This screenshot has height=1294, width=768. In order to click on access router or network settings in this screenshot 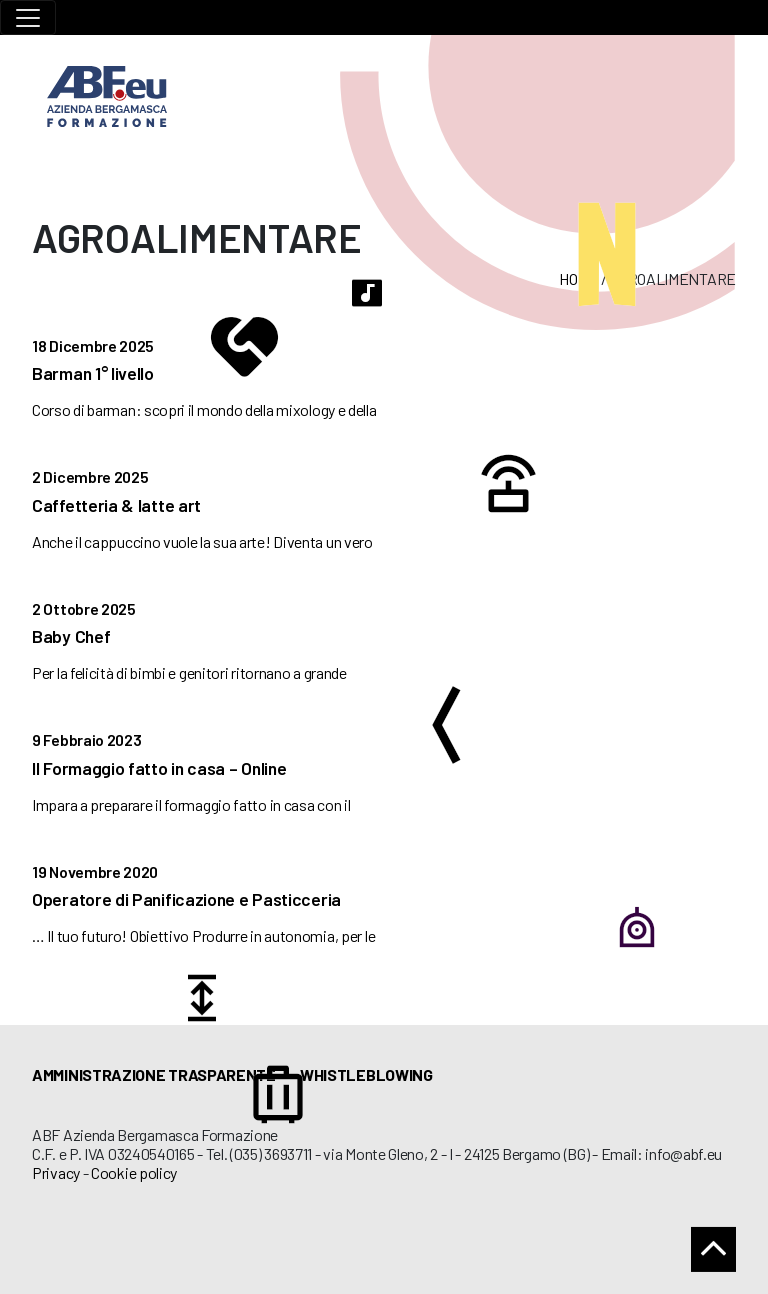, I will do `click(508, 483)`.